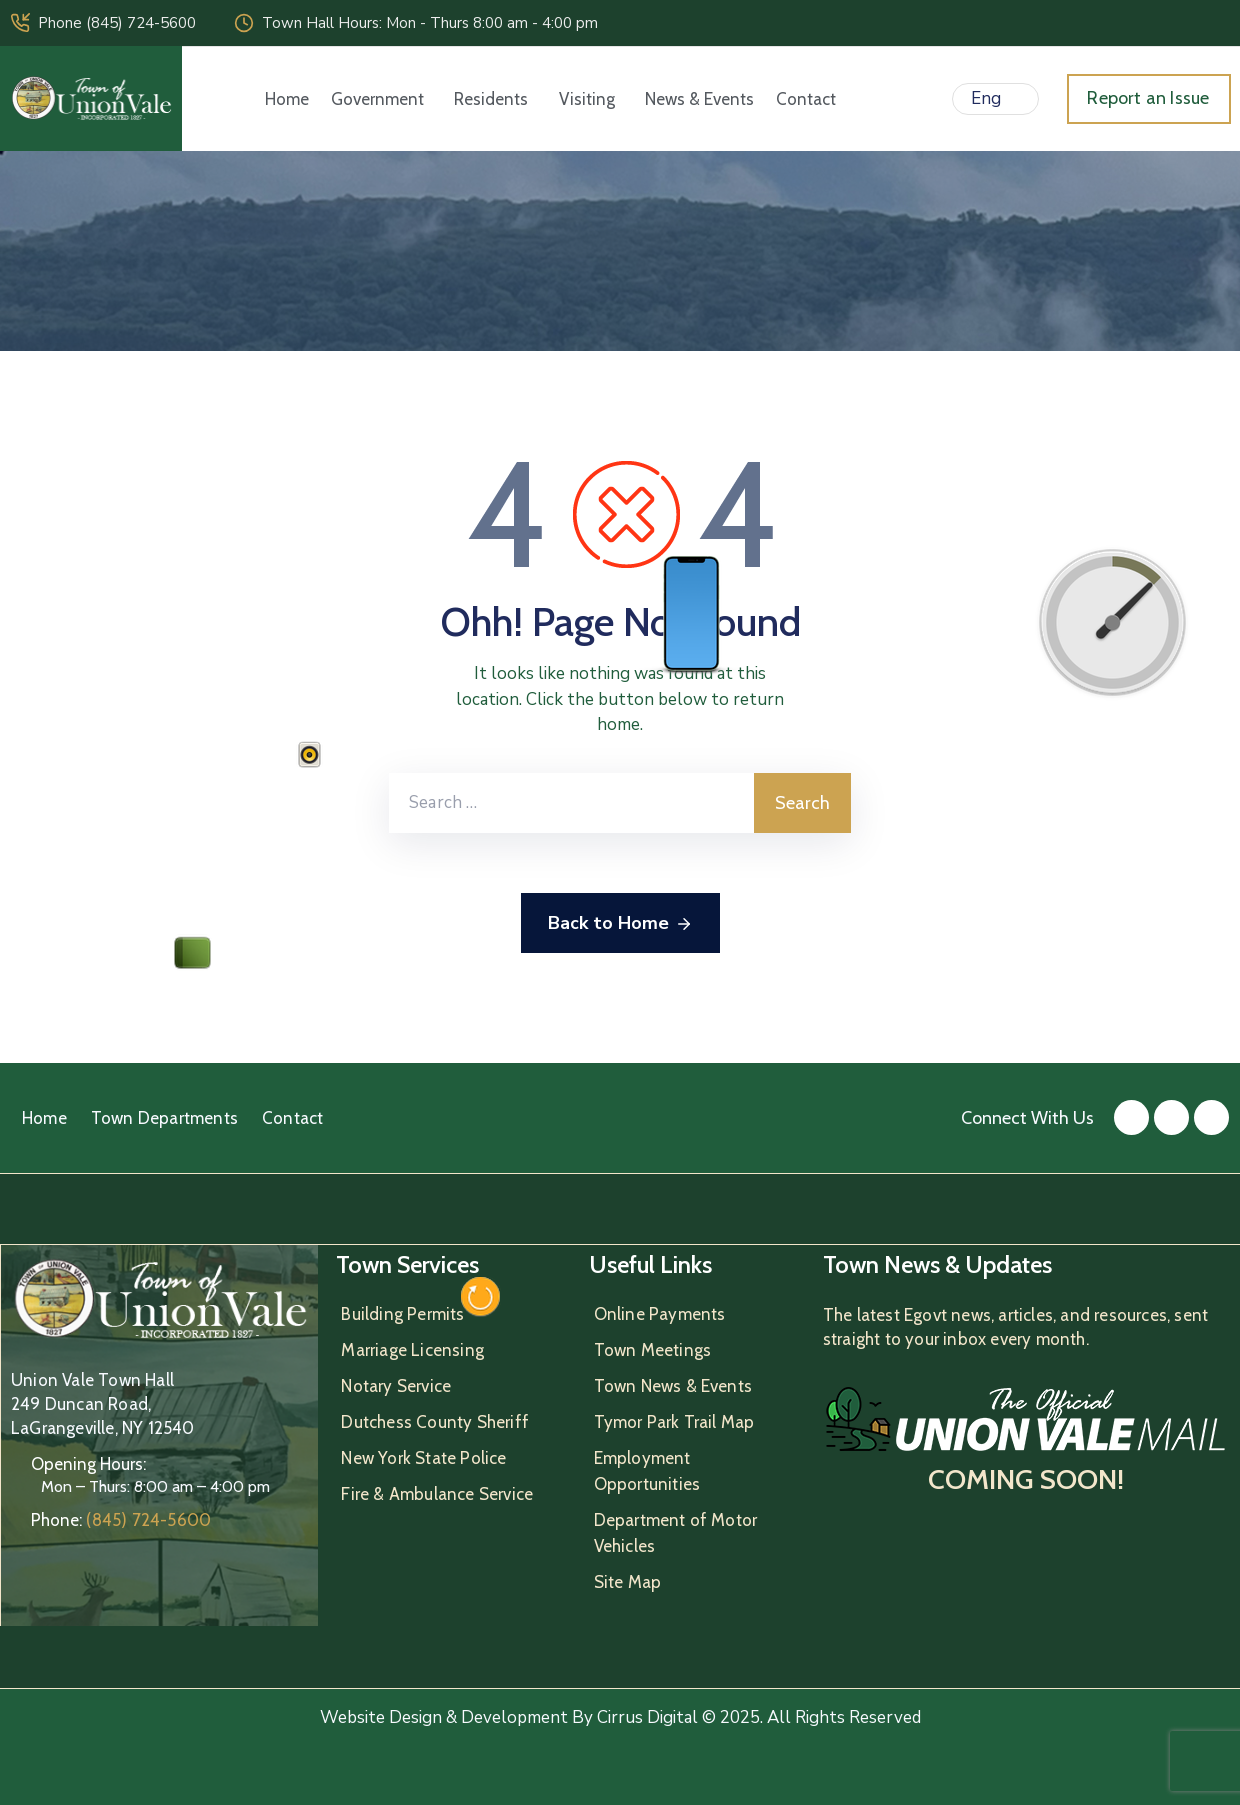 This screenshot has width=1240, height=1805. Describe the element at coordinates (309, 754) in the screenshot. I see `open Rhythmbox music player` at that location.